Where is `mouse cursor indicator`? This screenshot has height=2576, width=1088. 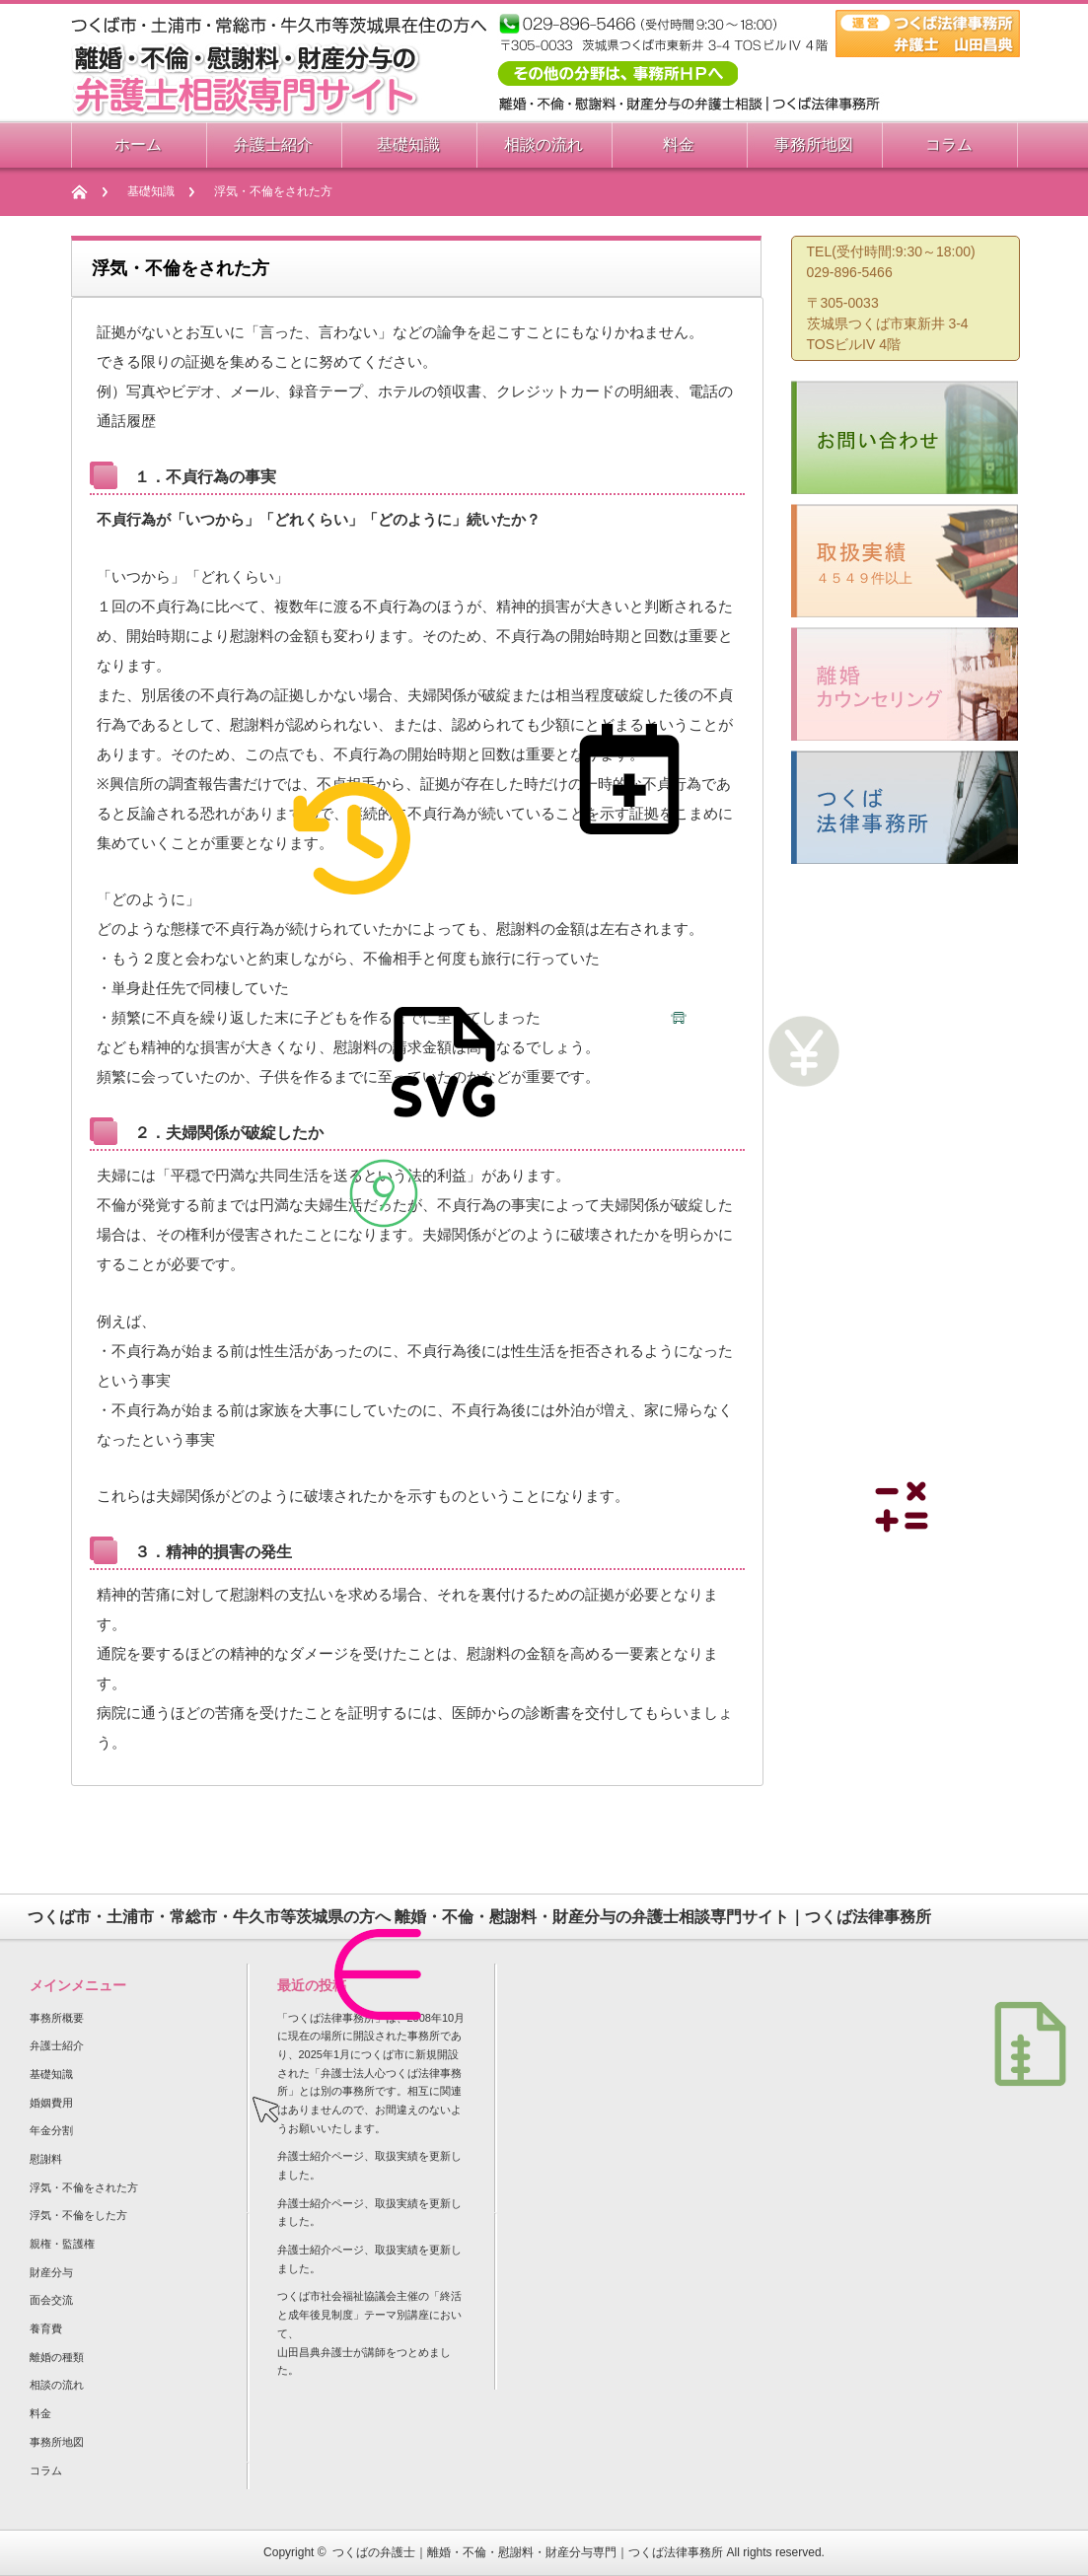
mouse cursor indicator is located at coordinates (265, 2110).